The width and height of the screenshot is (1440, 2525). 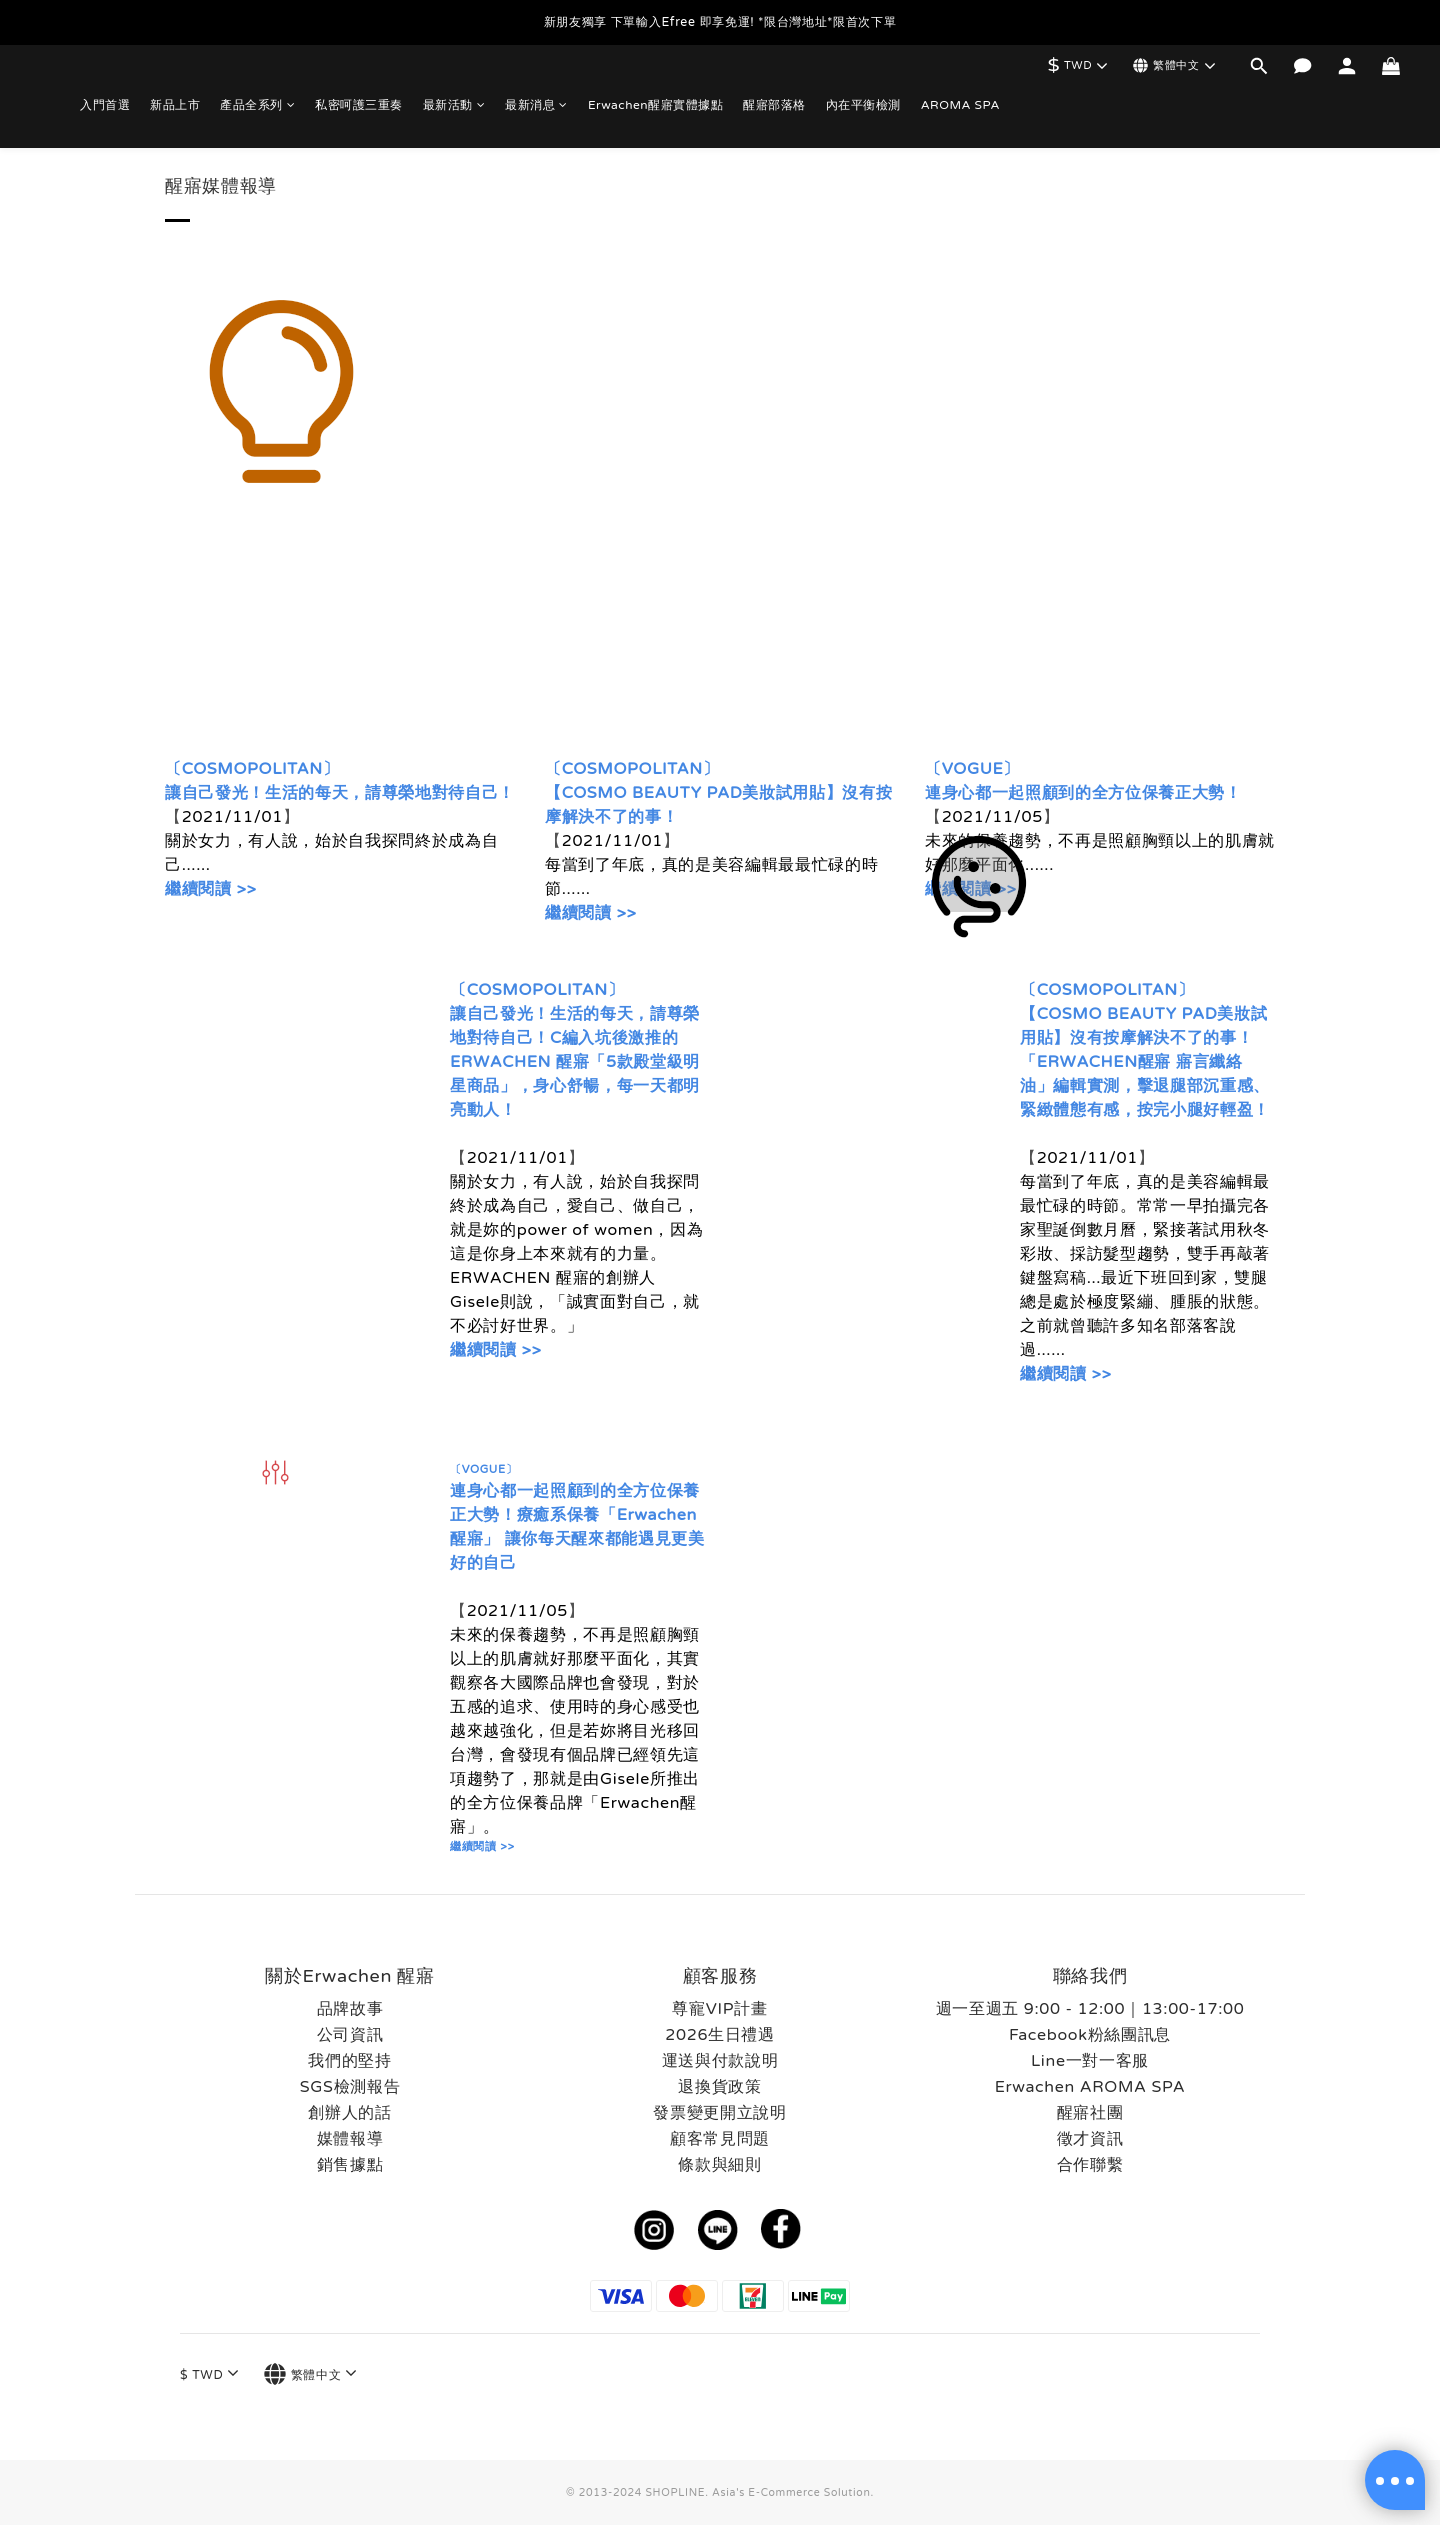 I want to click on adjust settings or preferences, so click(x=275, y=1472).